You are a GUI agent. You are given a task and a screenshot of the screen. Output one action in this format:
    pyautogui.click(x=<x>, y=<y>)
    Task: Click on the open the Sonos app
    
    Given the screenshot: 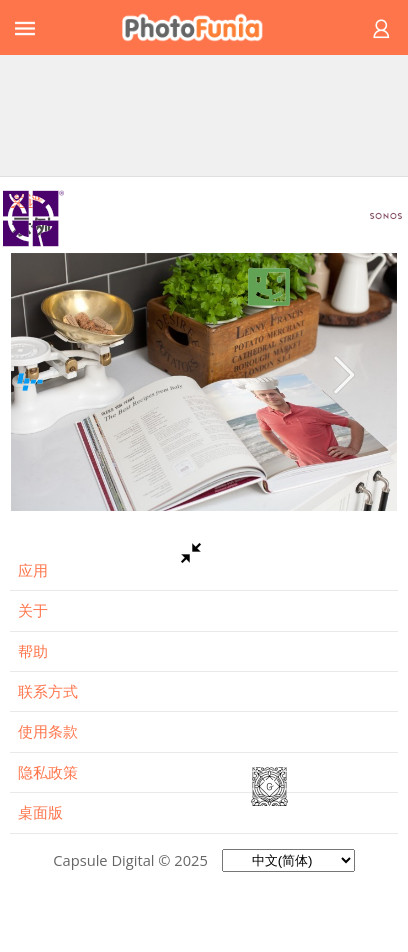 What is the action you would take?
    pyautogui.click(x=386, y=216)
    